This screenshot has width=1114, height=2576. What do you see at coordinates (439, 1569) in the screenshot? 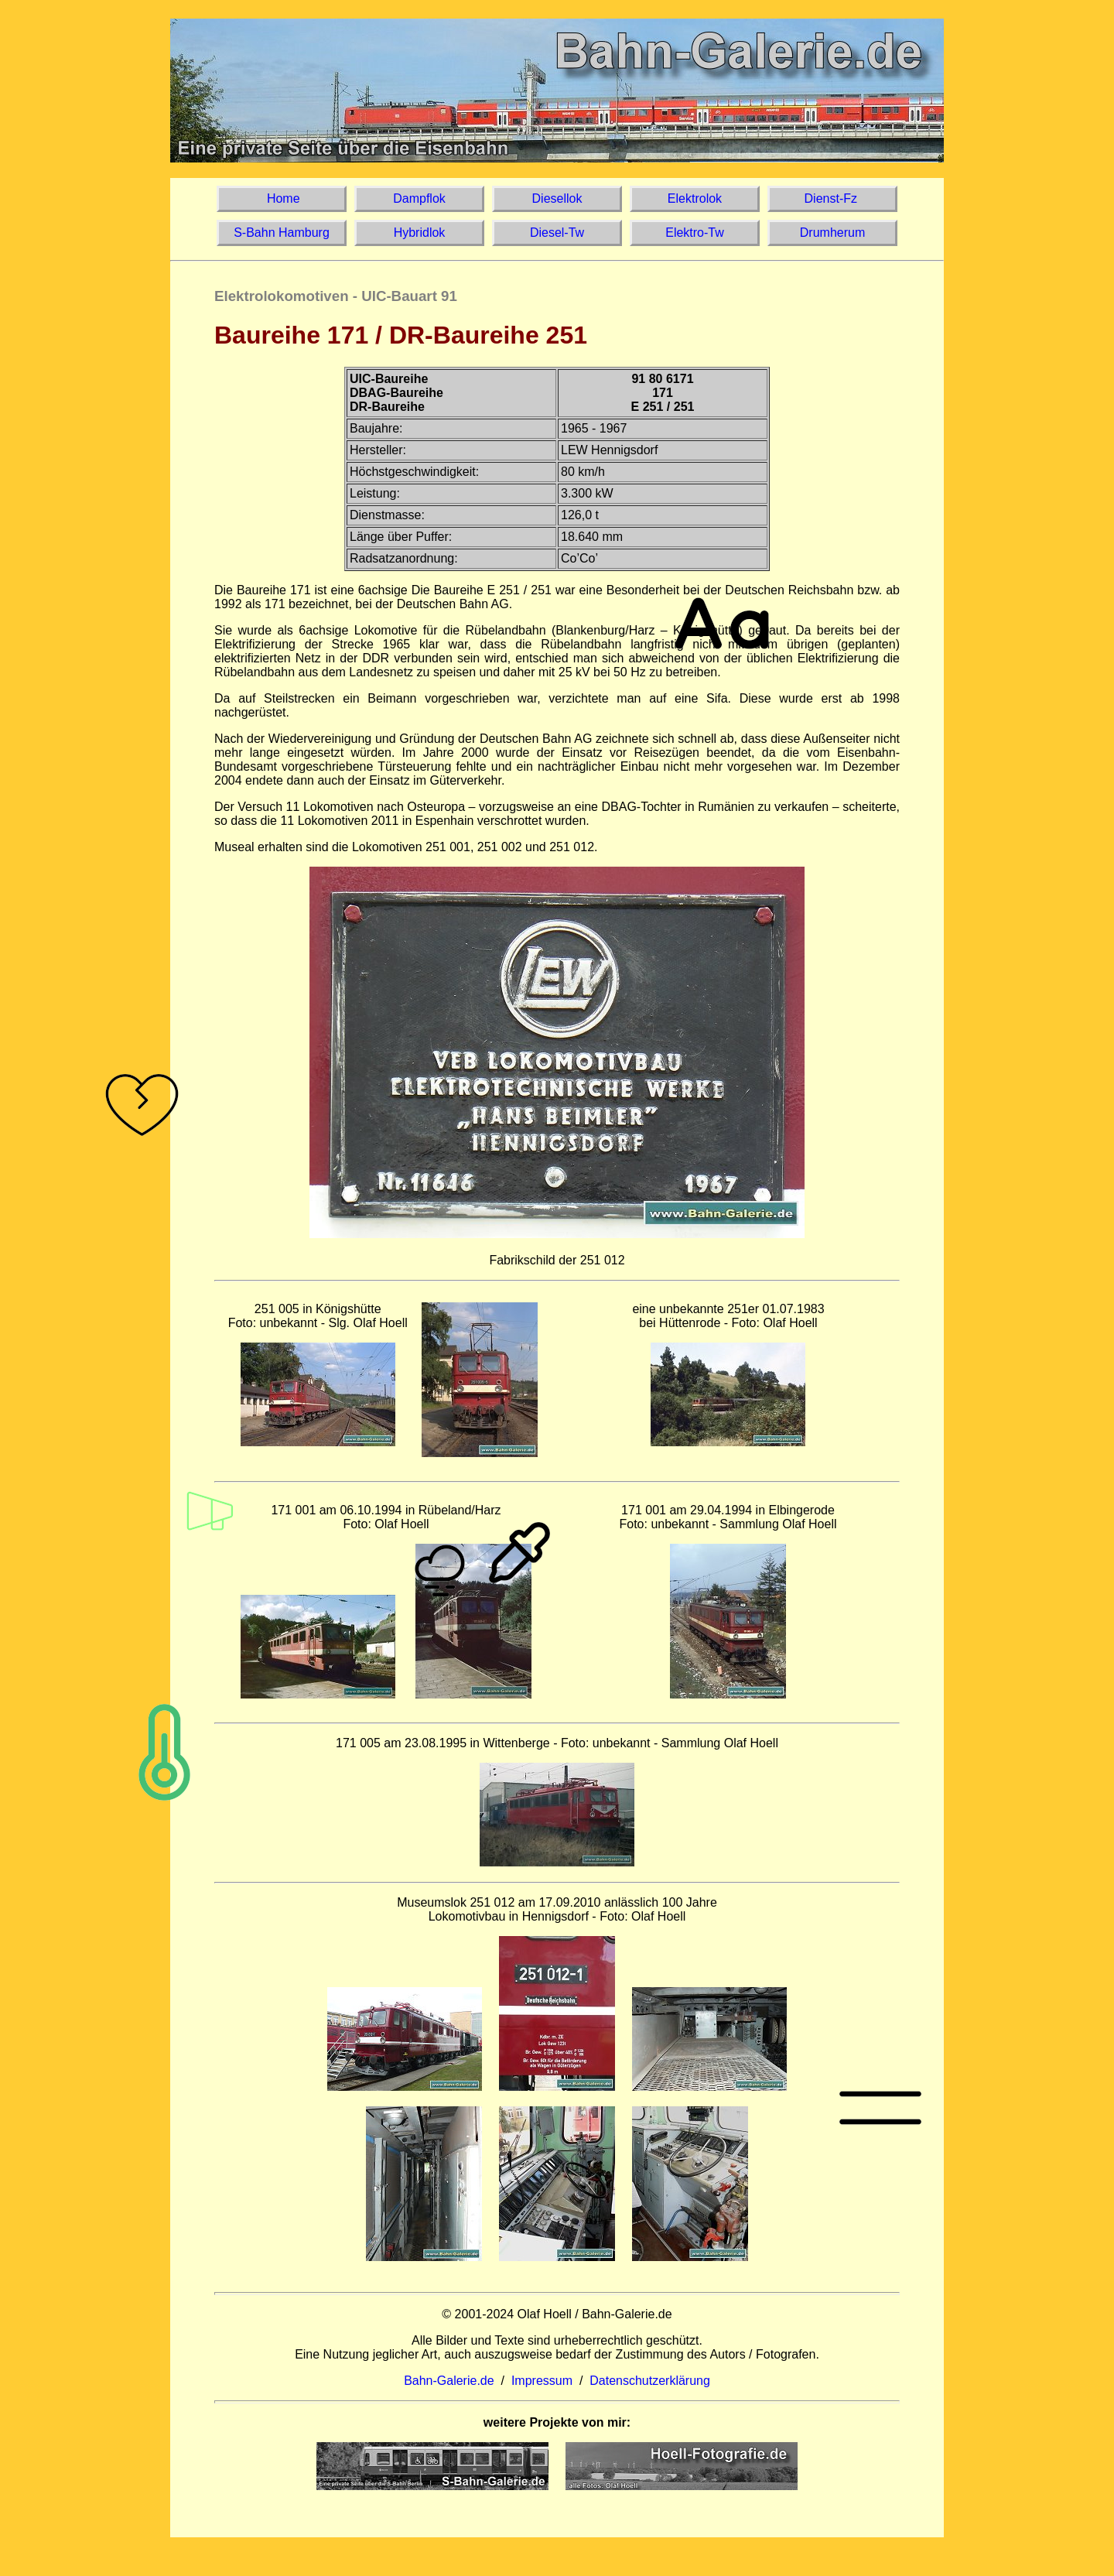
I see `indicates foggy weather conditions` at bounding box center [439, 1569].